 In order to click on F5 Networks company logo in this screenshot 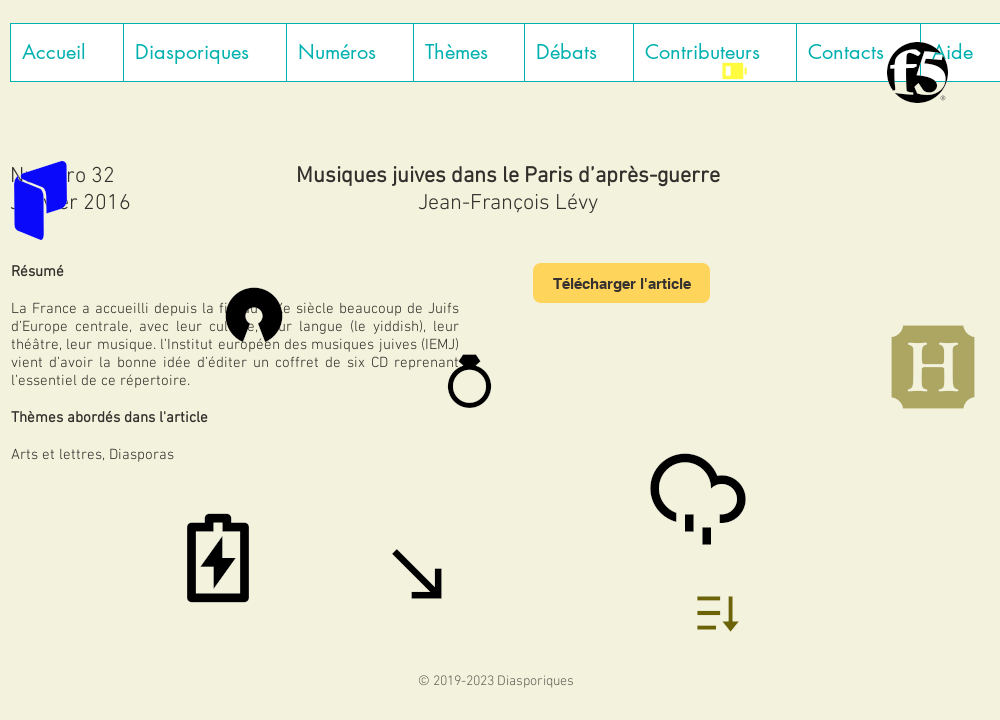, I will do `click(917, 72)`.